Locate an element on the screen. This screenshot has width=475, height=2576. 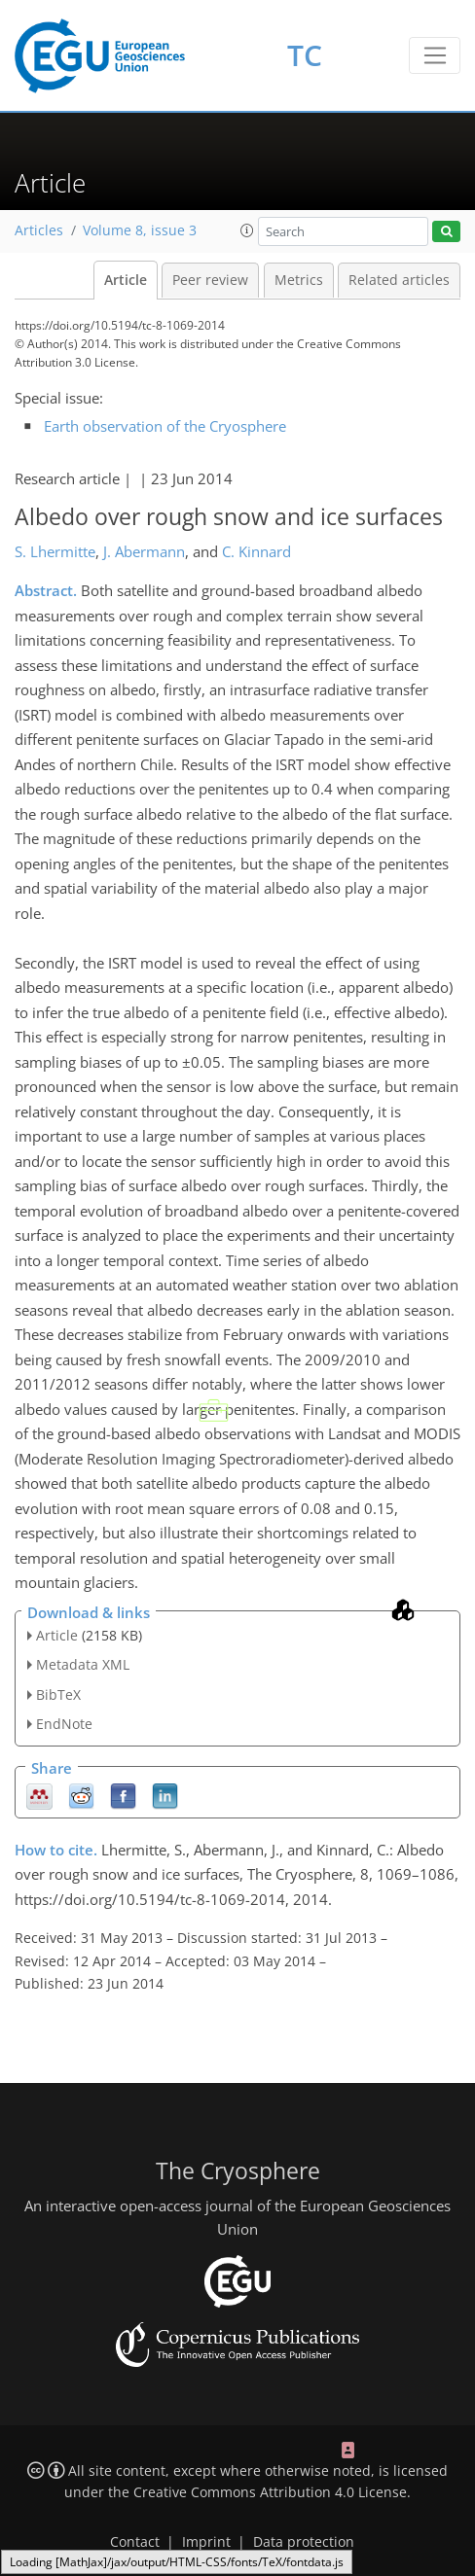
access tools and utilities is located at coordinates (213, 1411).